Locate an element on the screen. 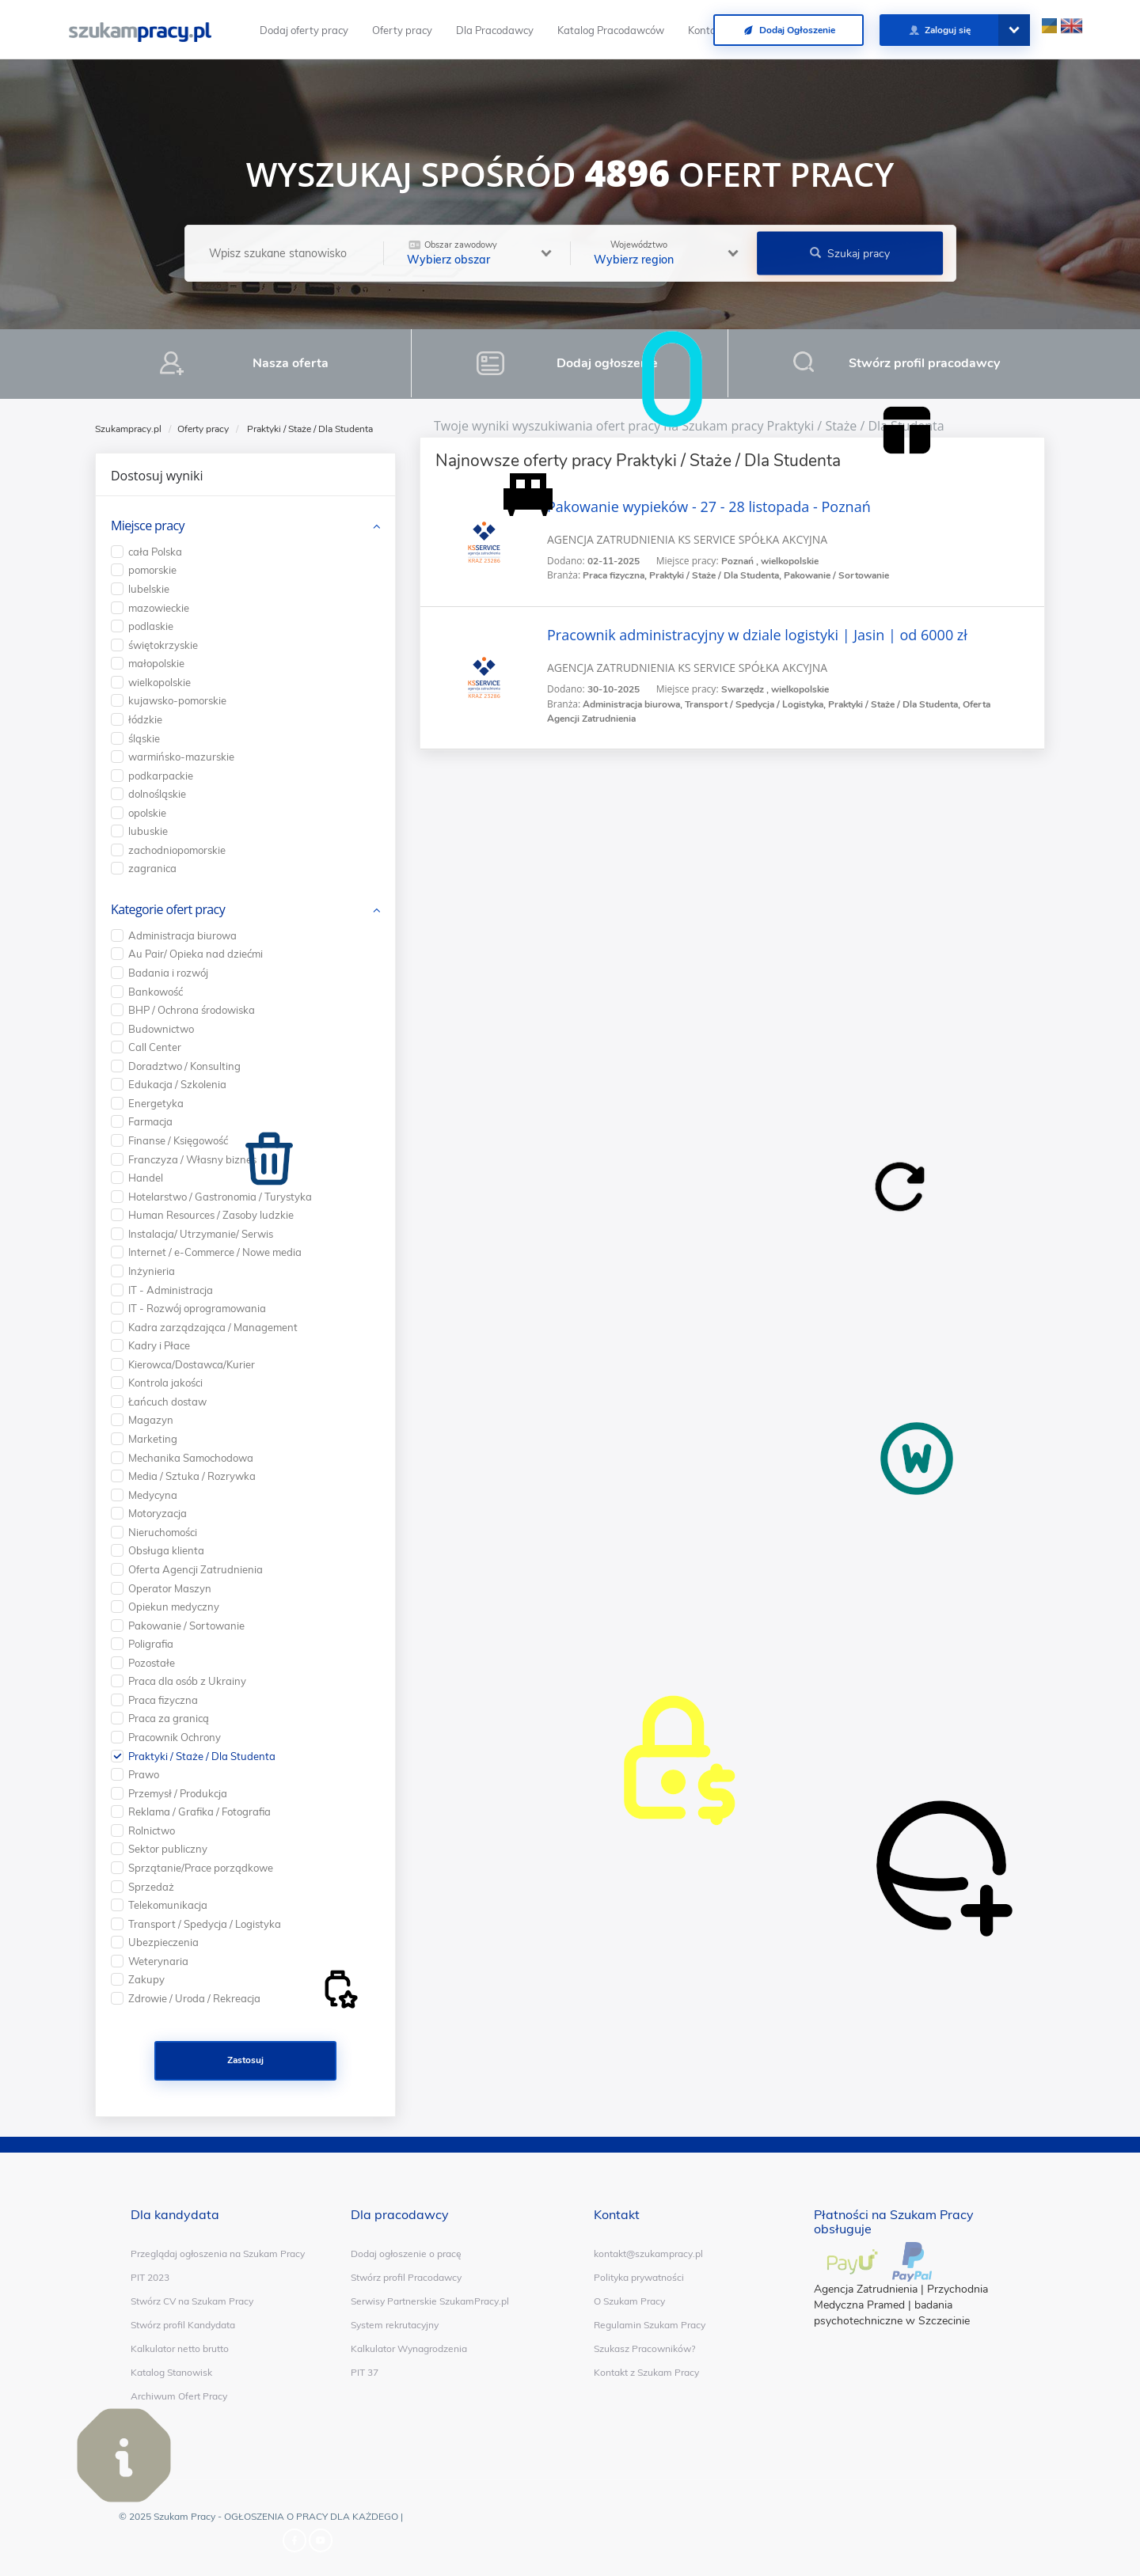  select single bed accommodation is located at coordinates (528, 495).